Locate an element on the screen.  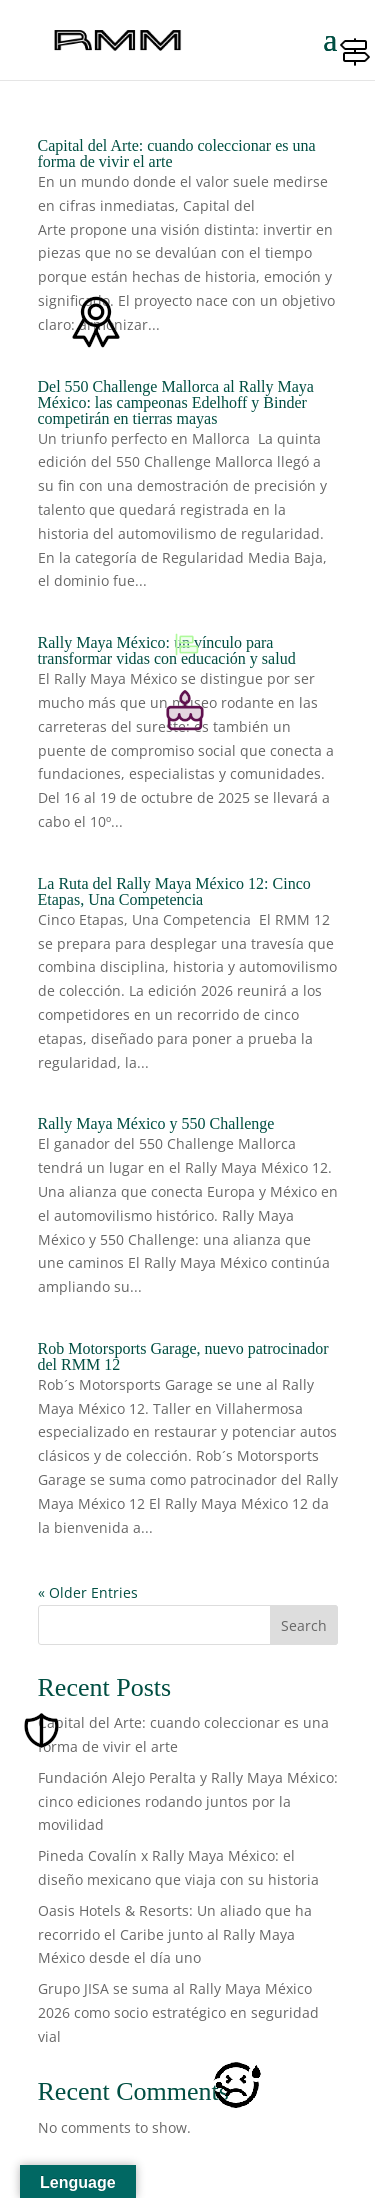
indicates partial security or protection status is located at coordinates (41, 1730).